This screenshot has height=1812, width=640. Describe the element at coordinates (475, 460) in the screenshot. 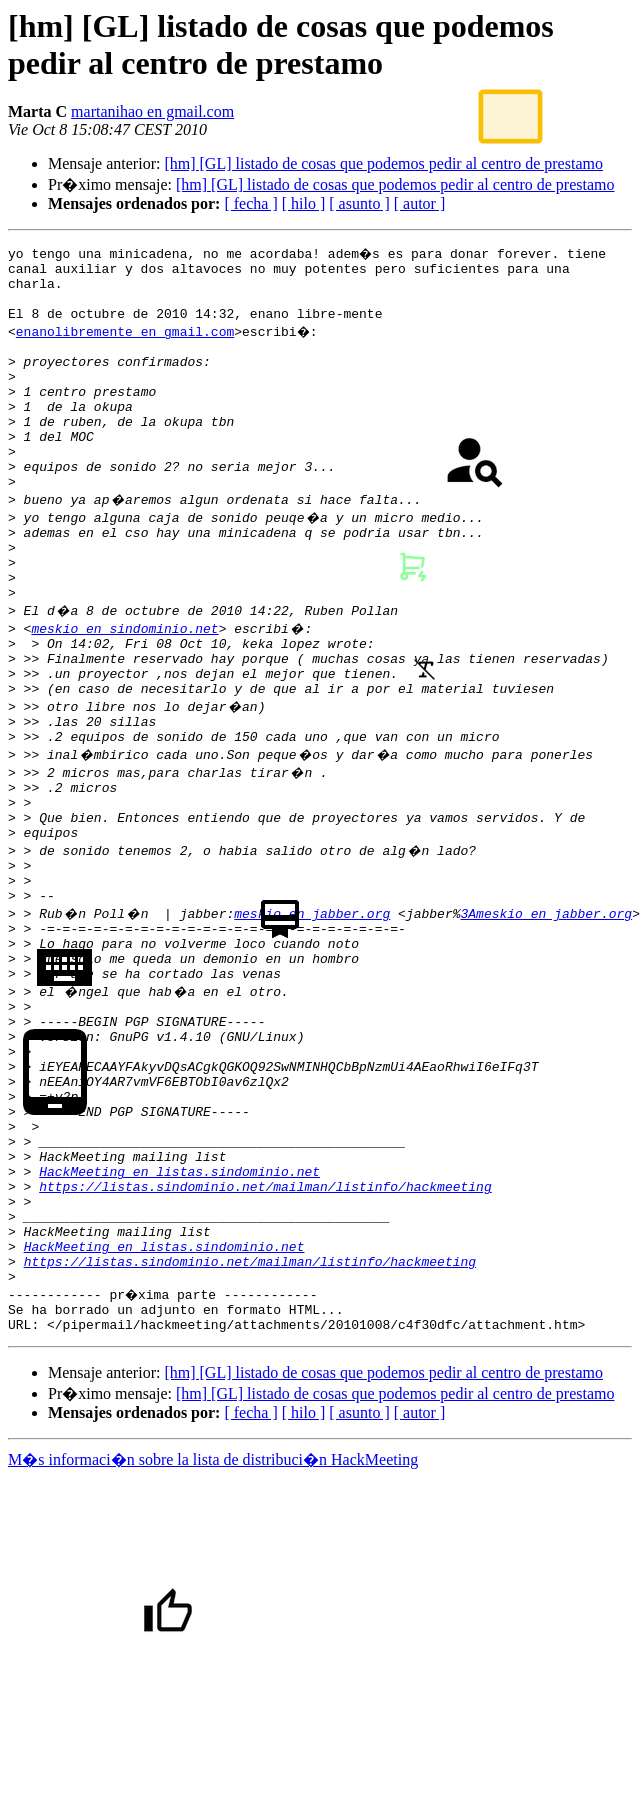

I see `search for a user or contact` at that location.